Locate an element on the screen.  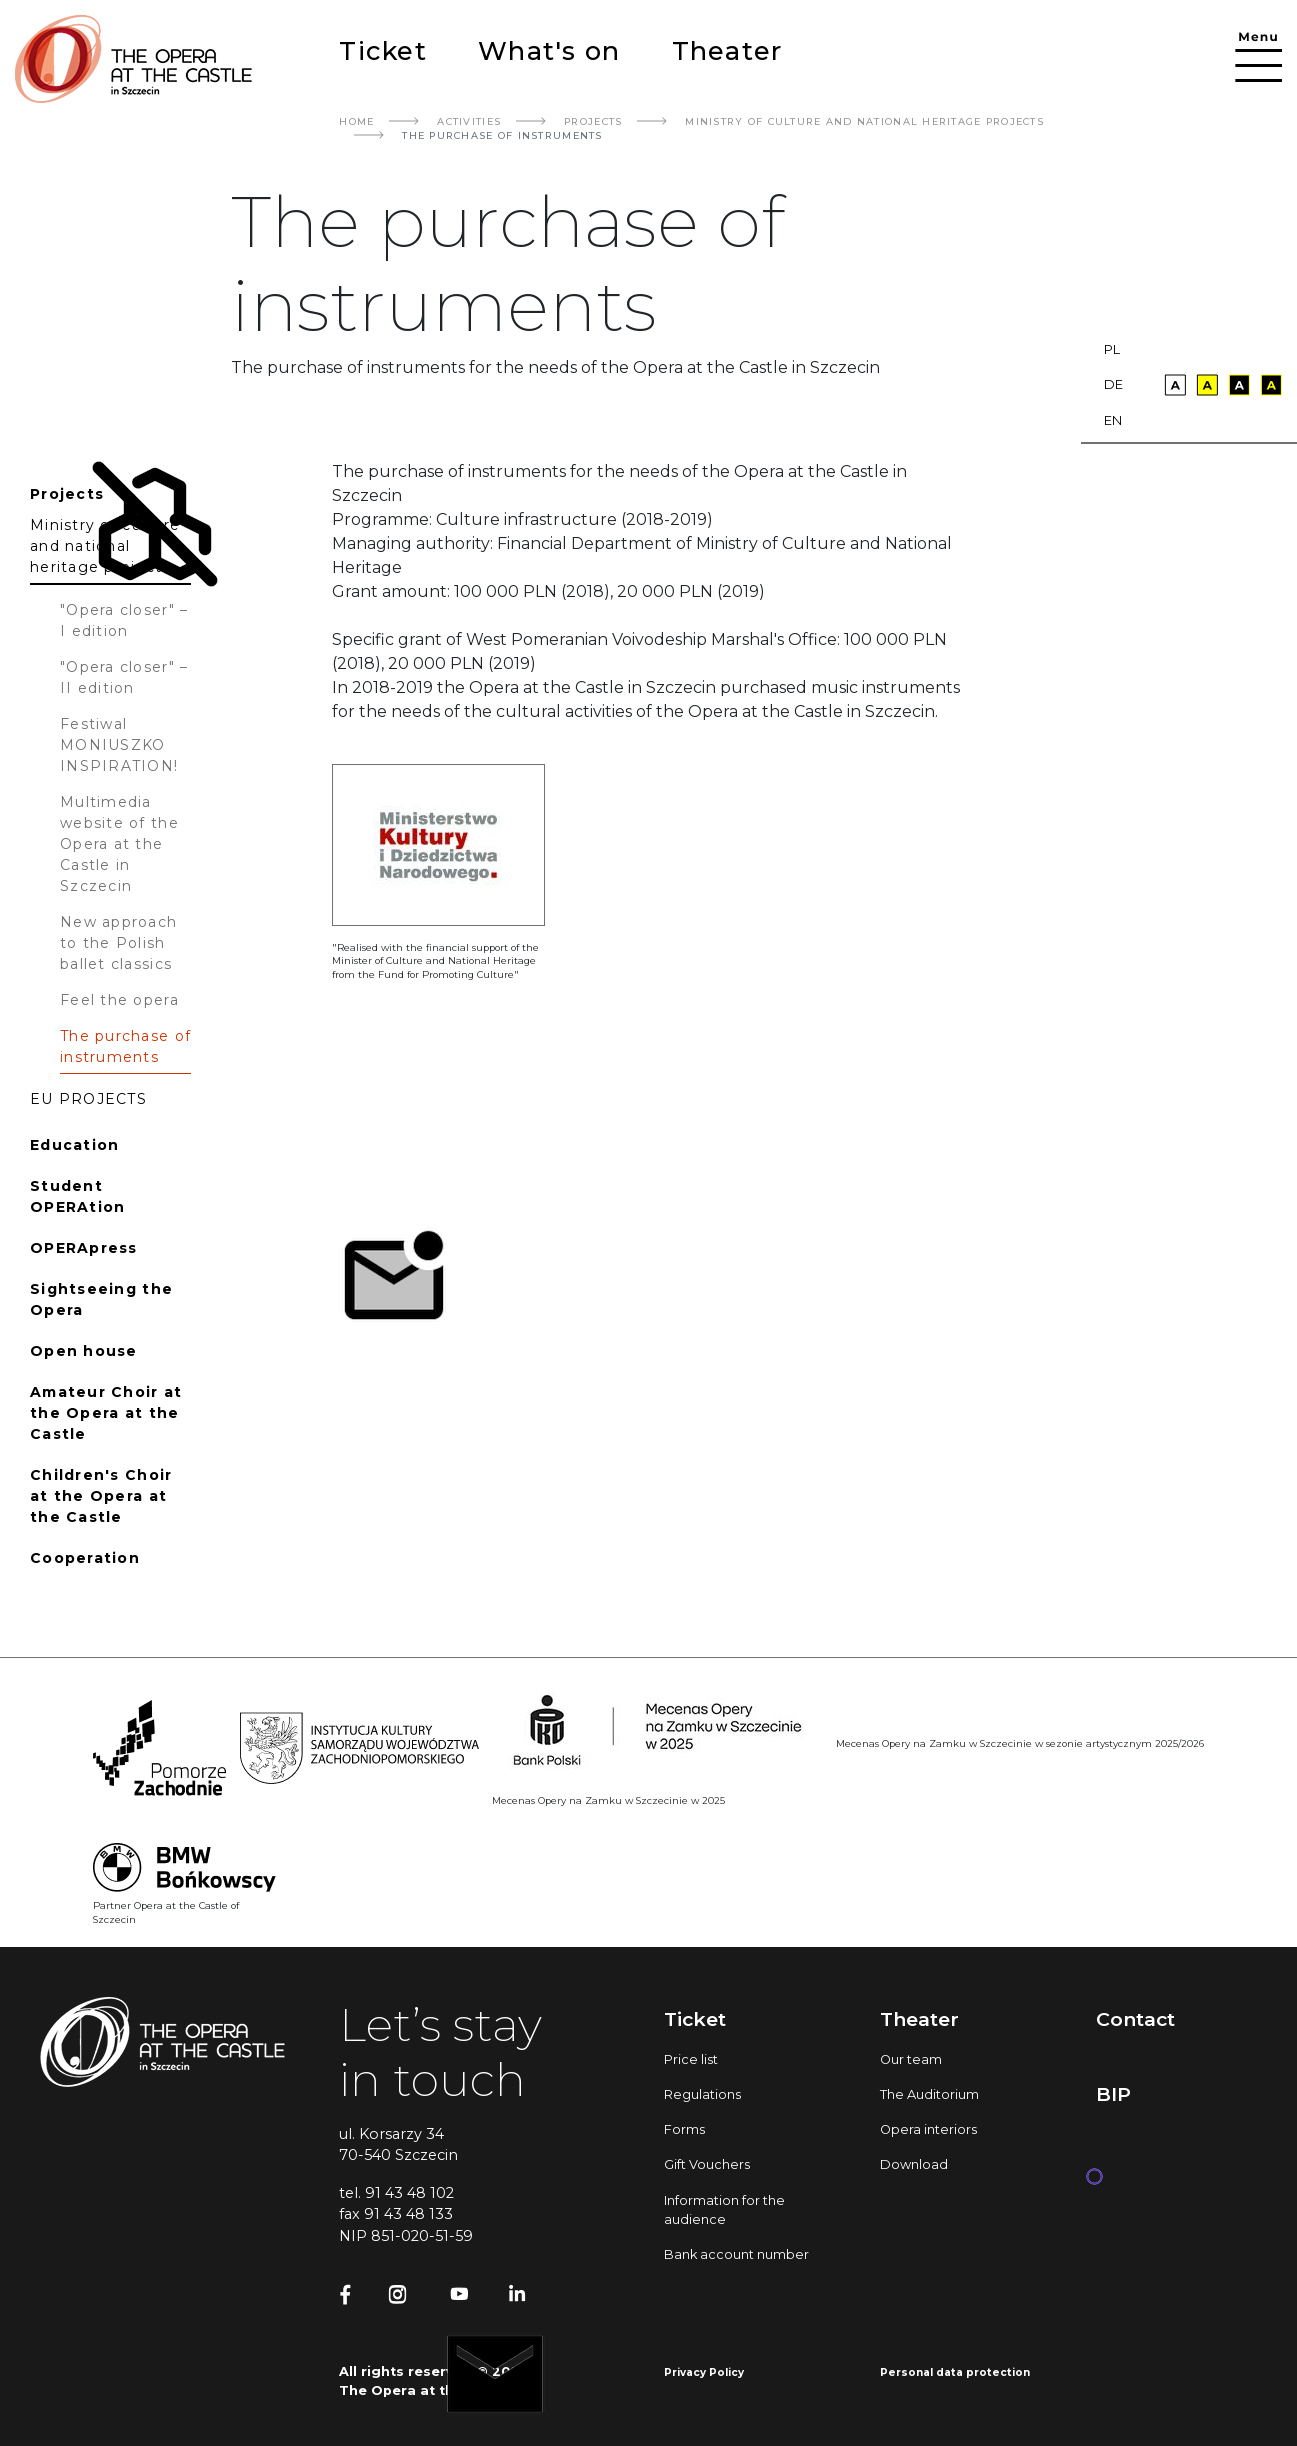
indicates an unread email message is located at coordinates (394, 1280).